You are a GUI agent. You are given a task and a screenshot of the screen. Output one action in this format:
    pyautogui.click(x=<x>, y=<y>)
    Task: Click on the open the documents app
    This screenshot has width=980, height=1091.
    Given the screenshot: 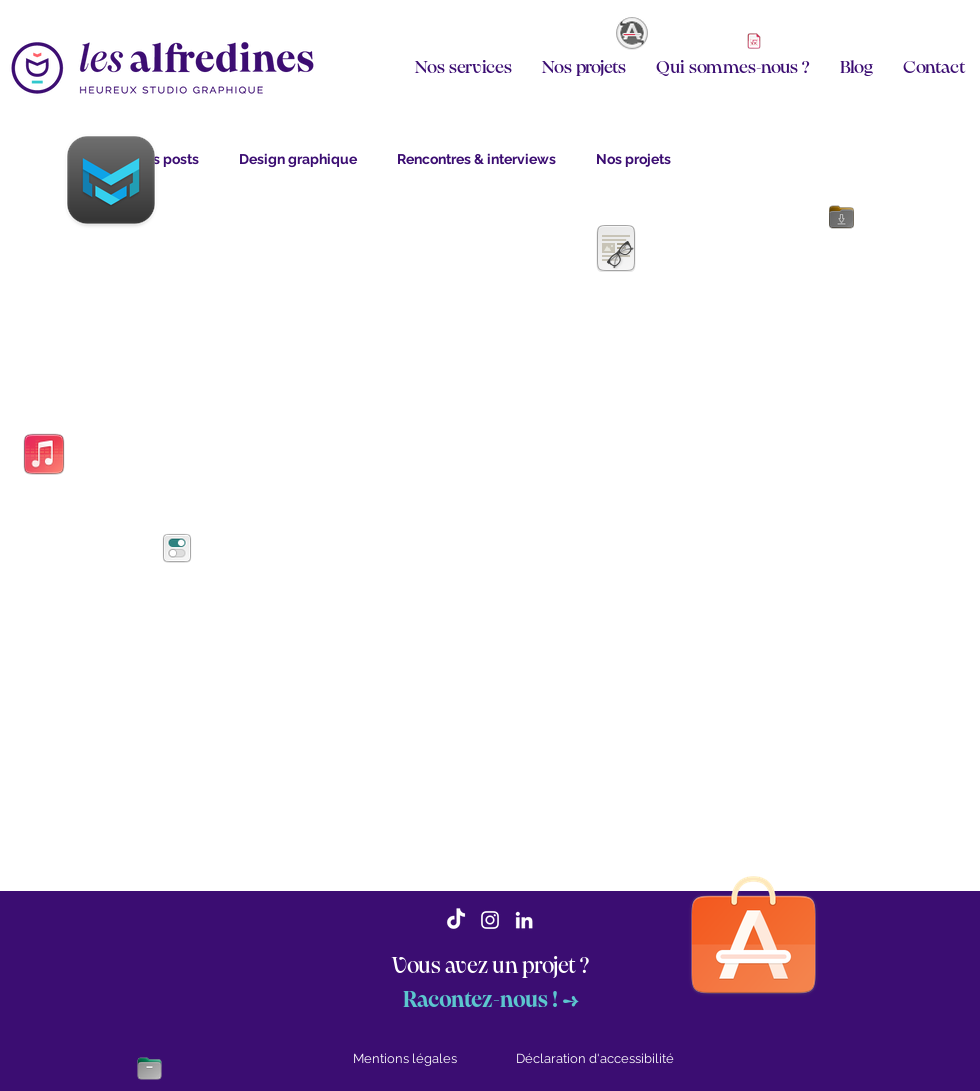 What is the action you would take?
    pyautogui.click(x=616, y=248)
    